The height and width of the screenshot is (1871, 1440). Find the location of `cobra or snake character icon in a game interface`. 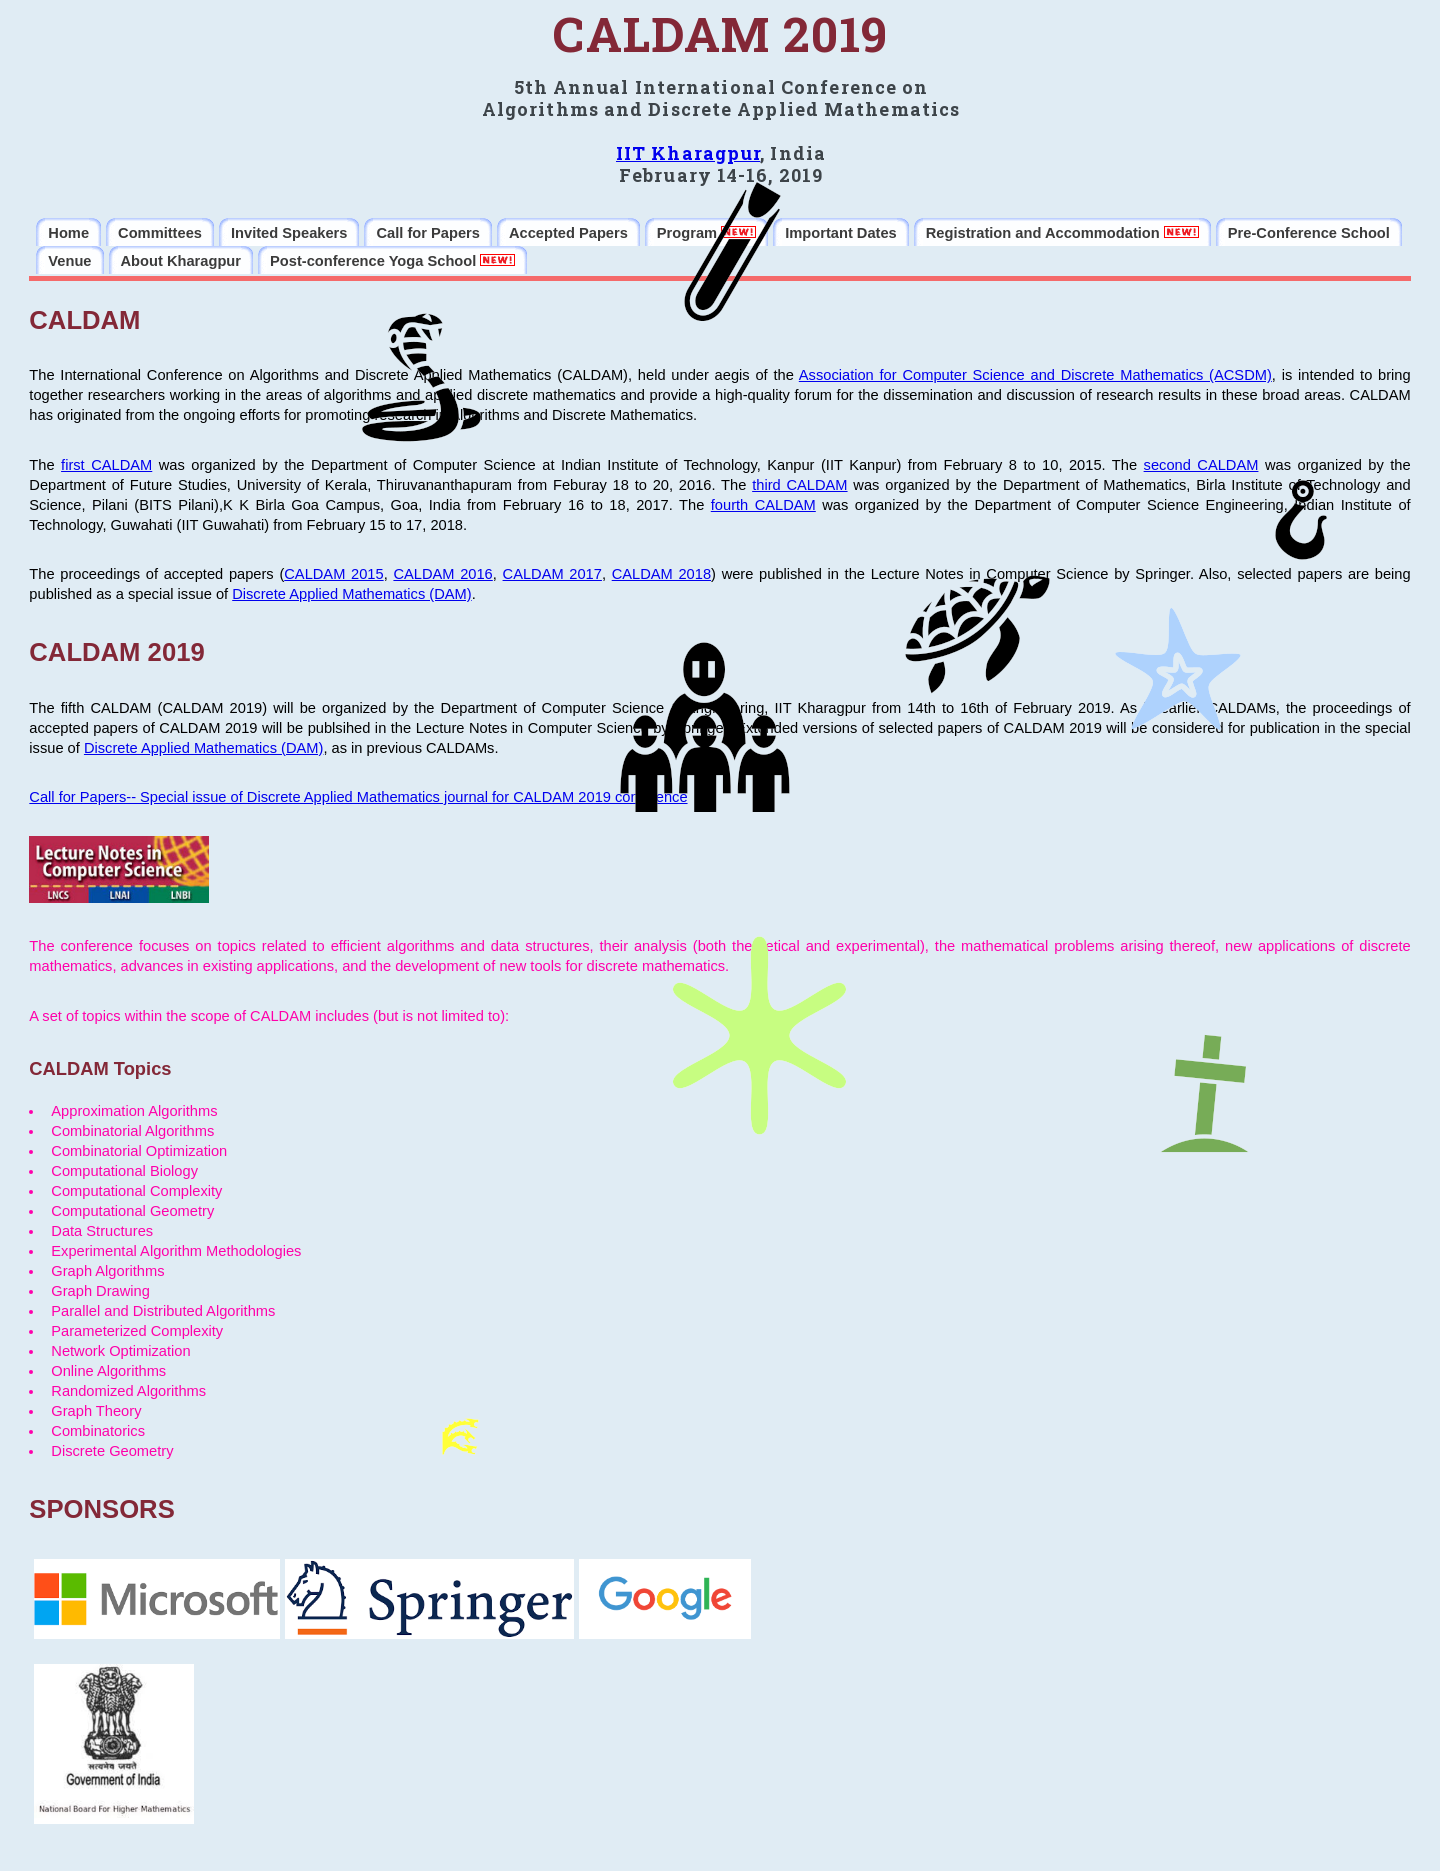

cobra or snake character icon in a game interface is located at coordinates (421, 377).